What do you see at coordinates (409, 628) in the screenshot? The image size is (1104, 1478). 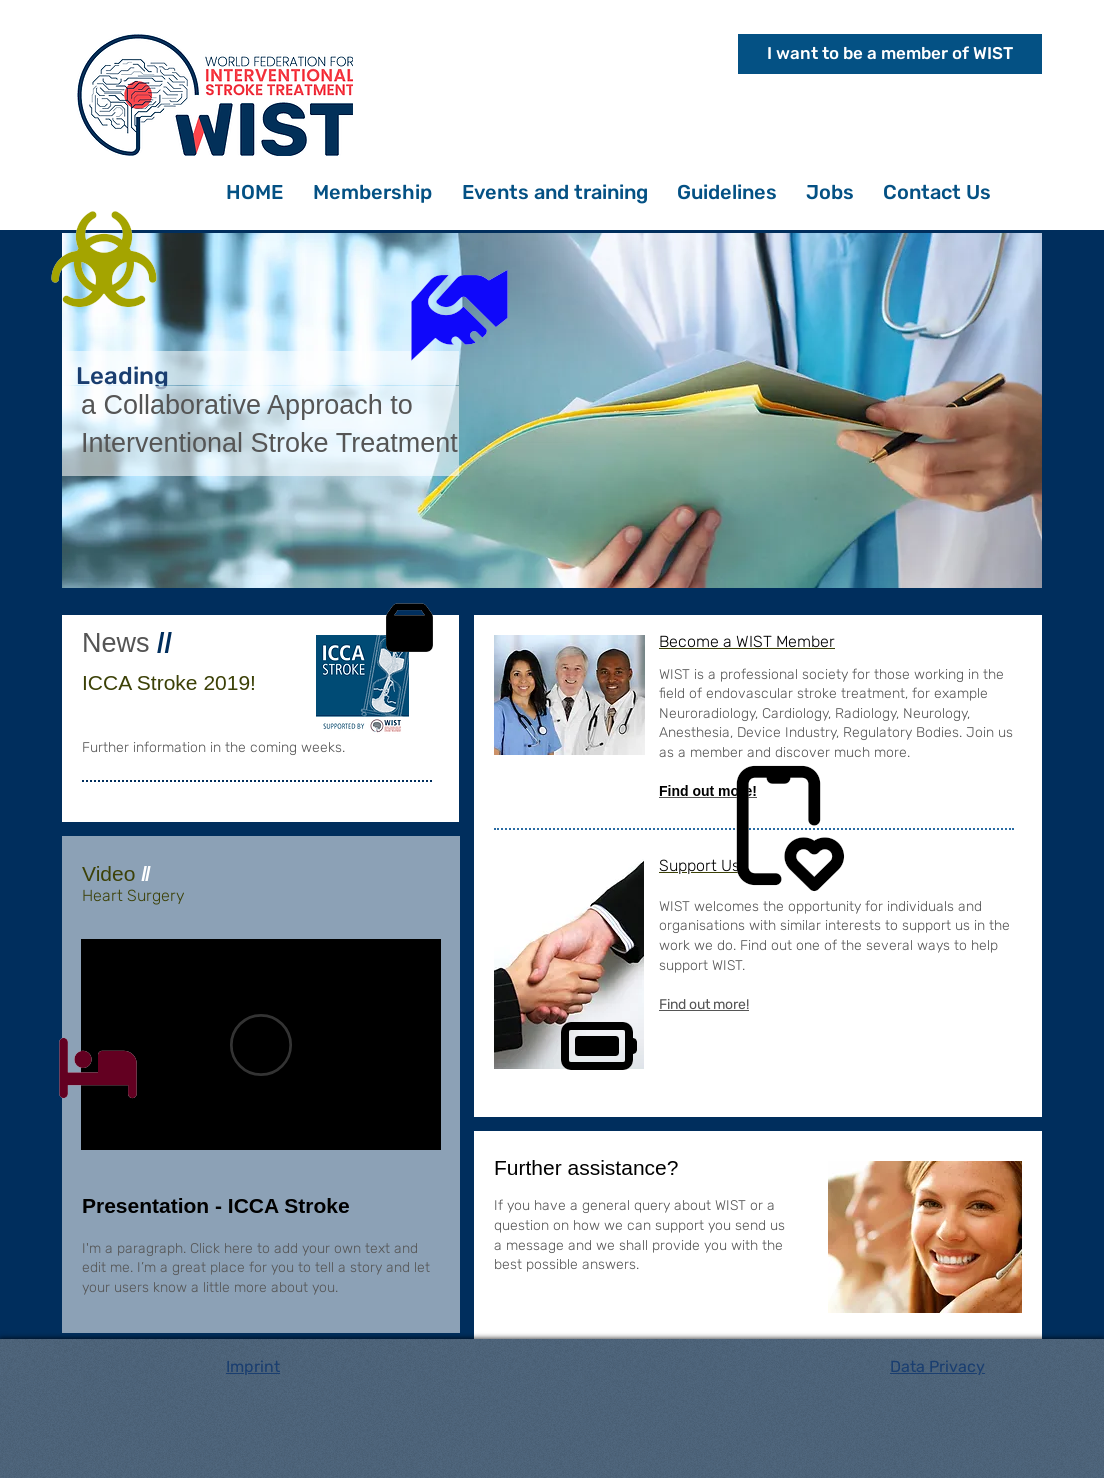 I see `view package or shipment details` at bounding box center [409, 628].